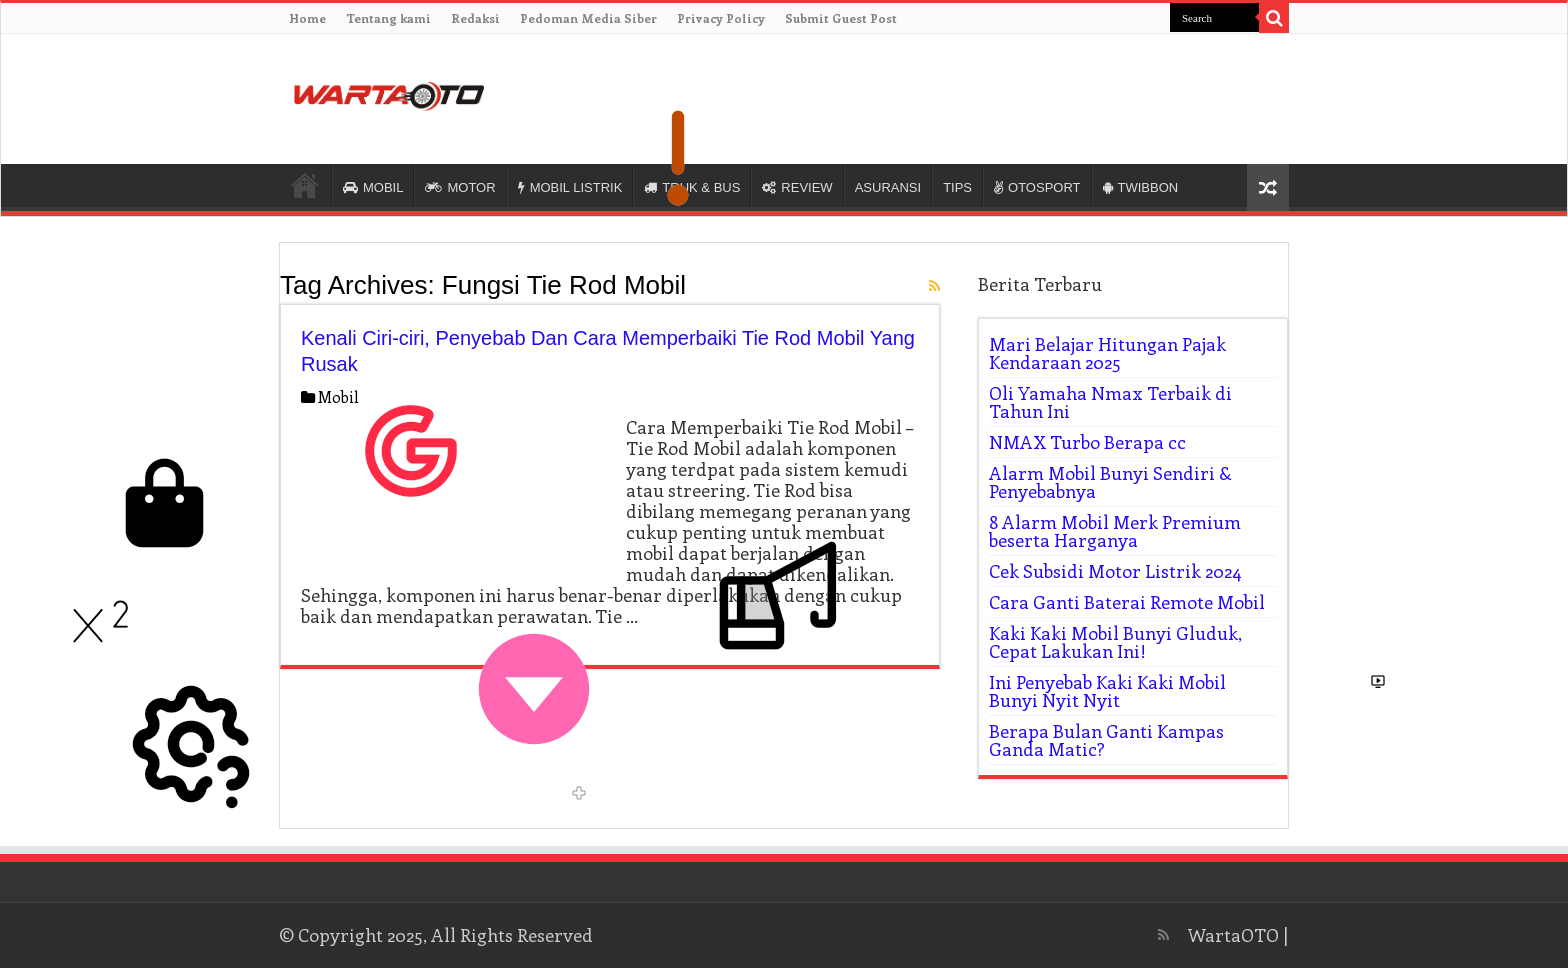 The width and height of the screenshot is (1568, 968). What do you see at coordinates (780, 602) in the screenshot?
I see `construction or building in progress` at bounding box center [780, 602].